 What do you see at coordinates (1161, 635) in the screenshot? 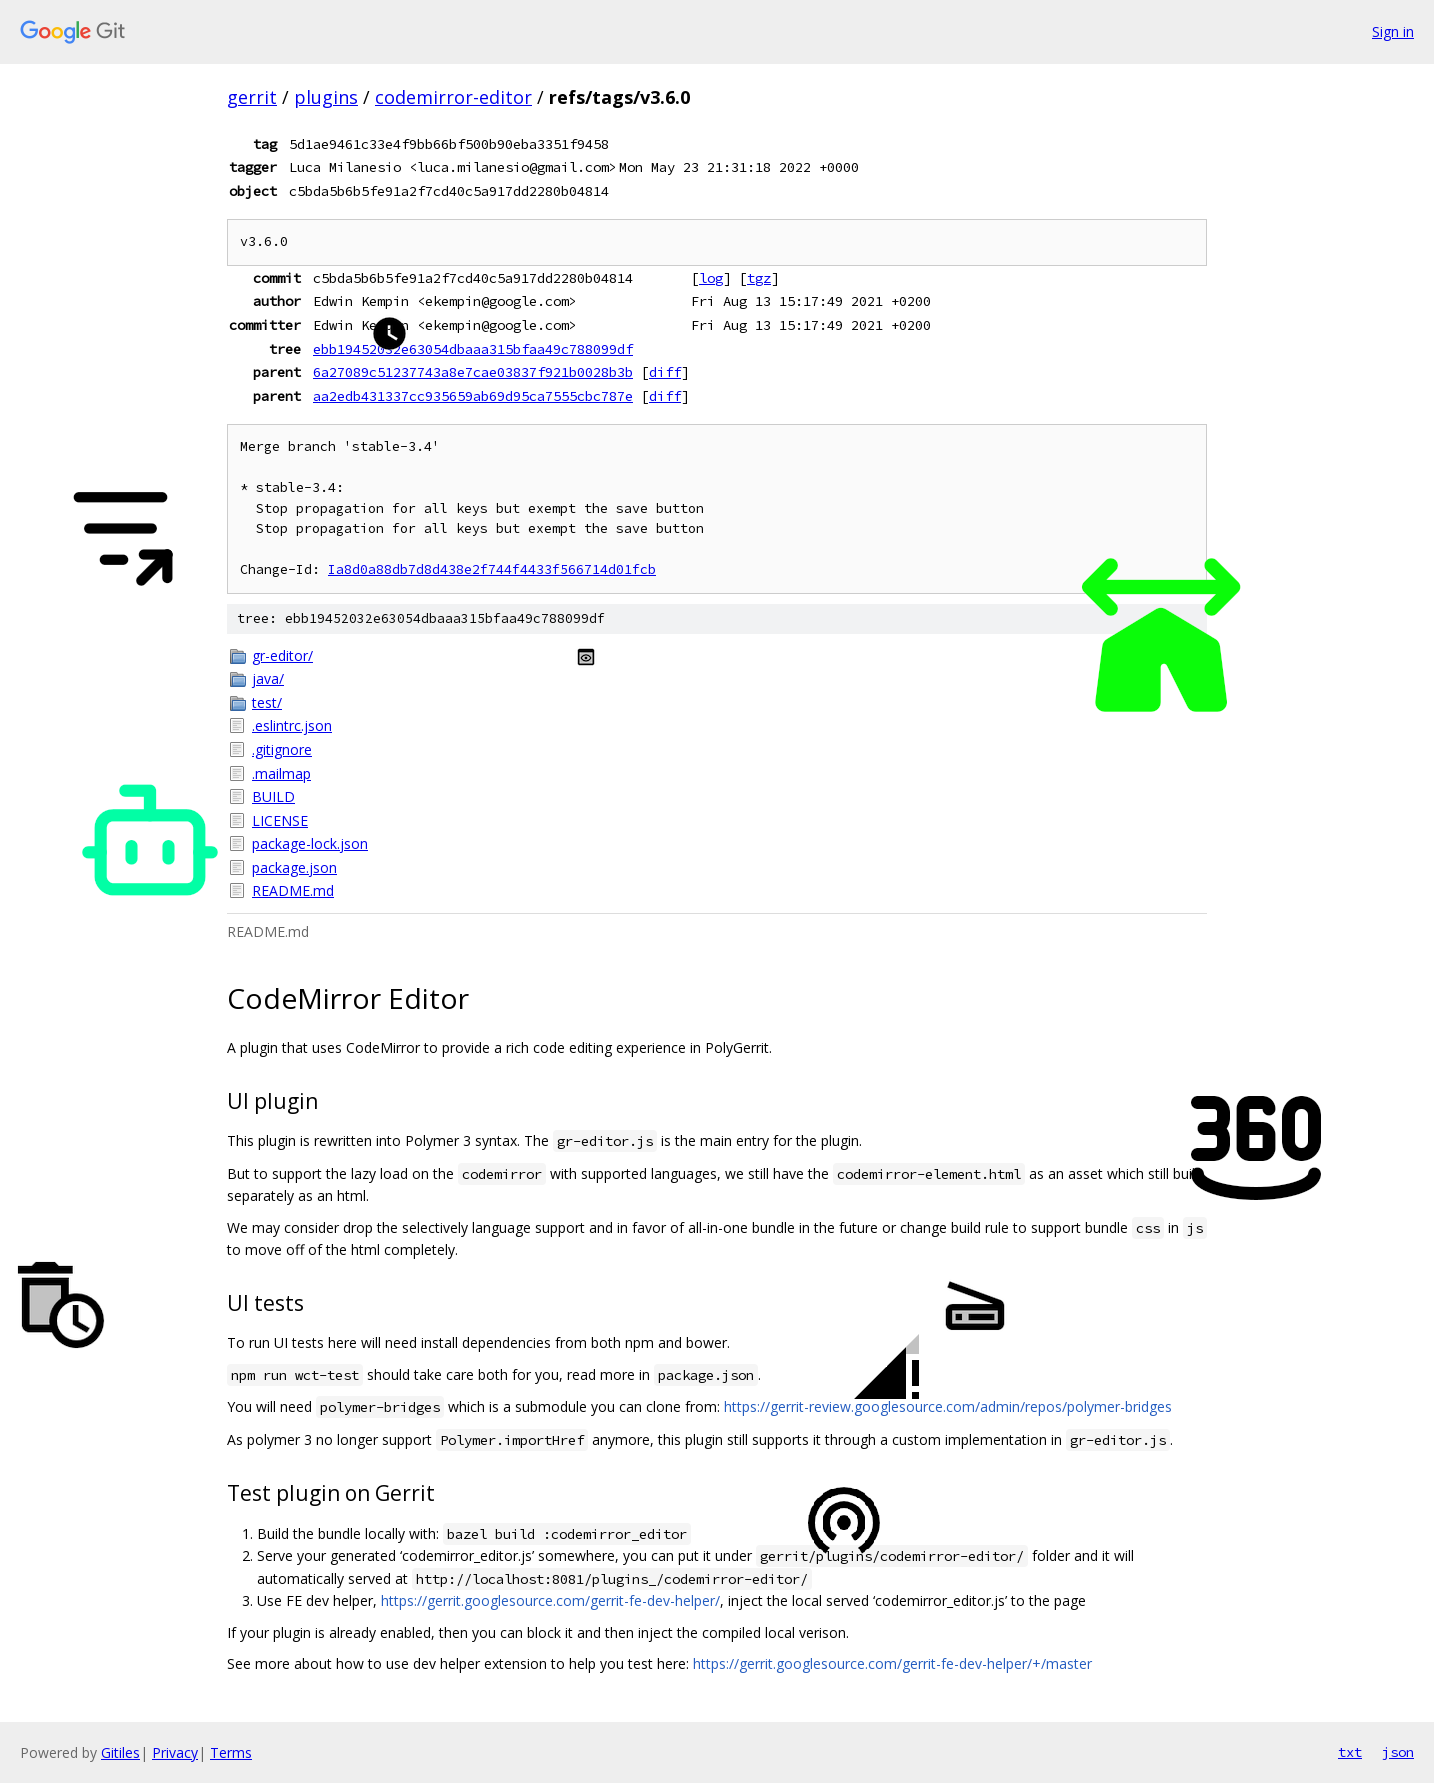
I see `adjust tent or campsite width` at bounding box center [1161, 635].